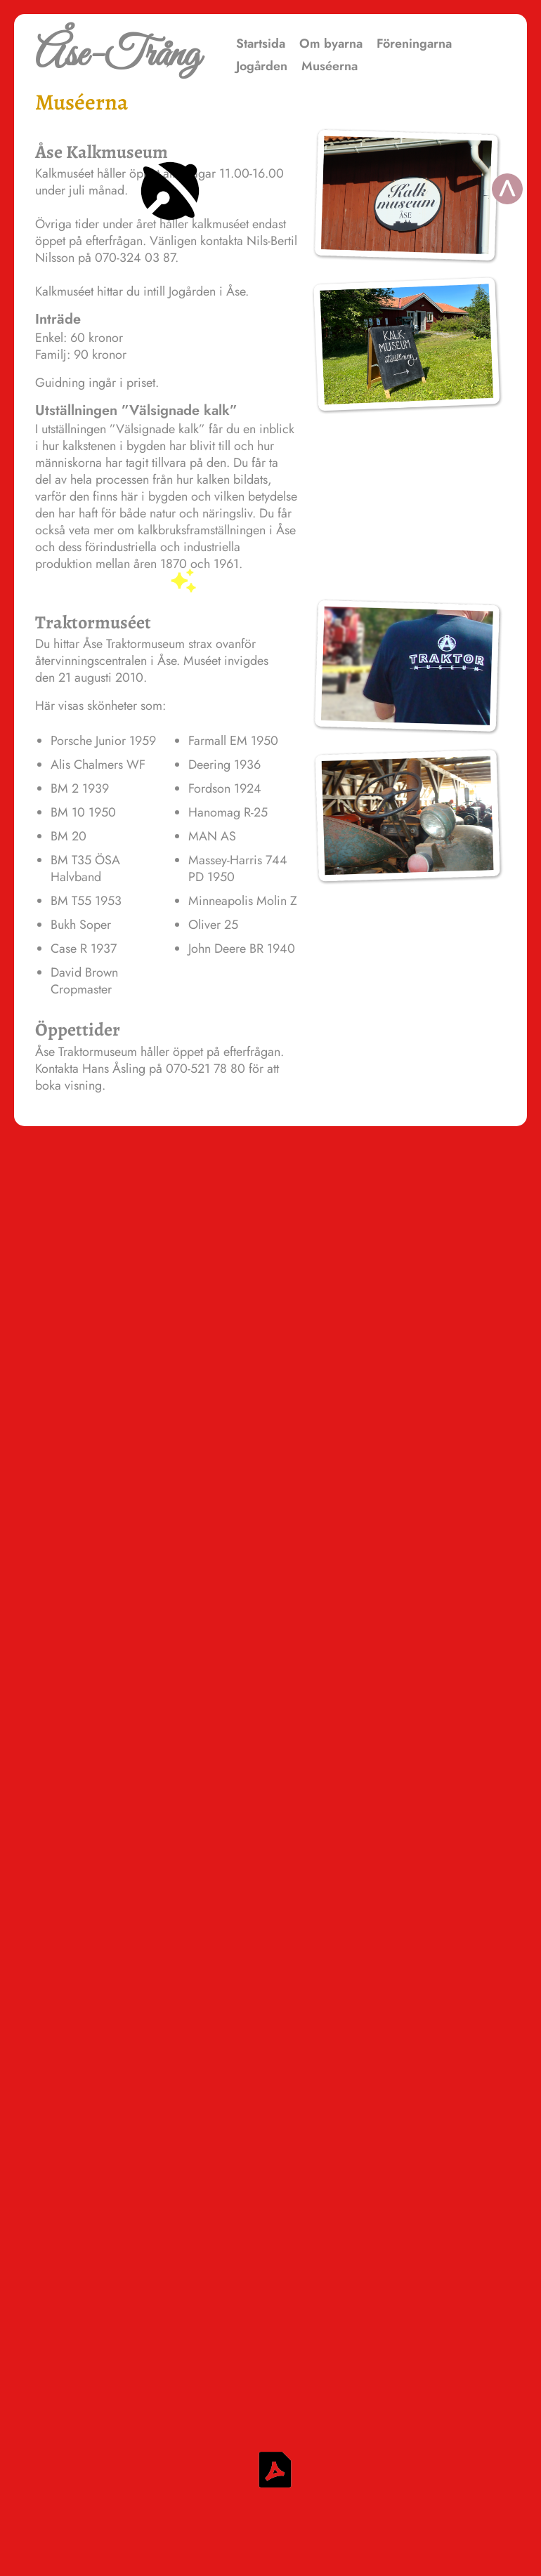 This screenshot has height=2576, width=541. I want to click on open a PDF document, so click(275, 2469).